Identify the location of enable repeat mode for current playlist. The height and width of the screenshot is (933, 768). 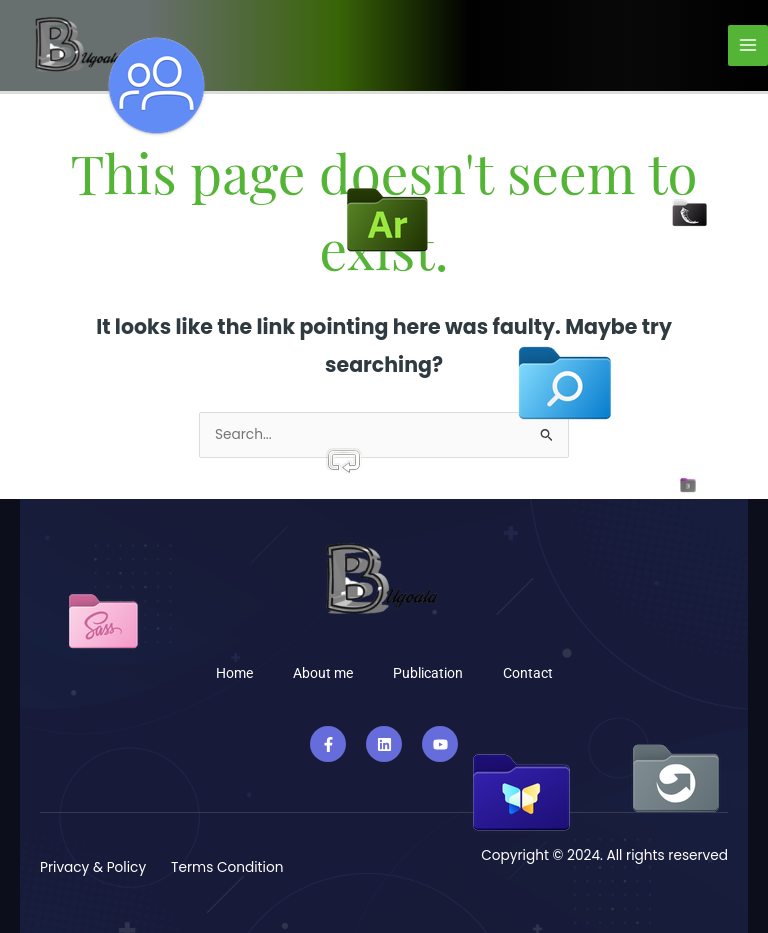
(344, 460).